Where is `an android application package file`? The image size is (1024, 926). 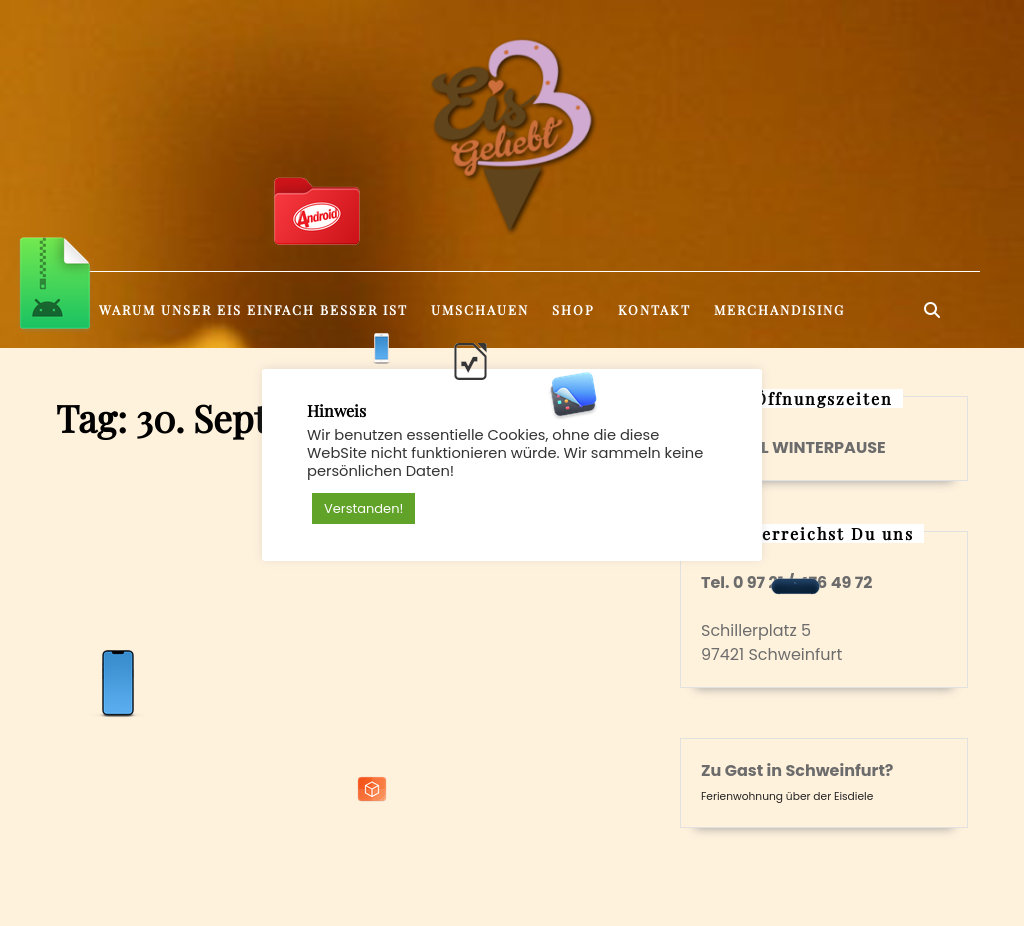 an android application package file is located at coordinates (55, 285).